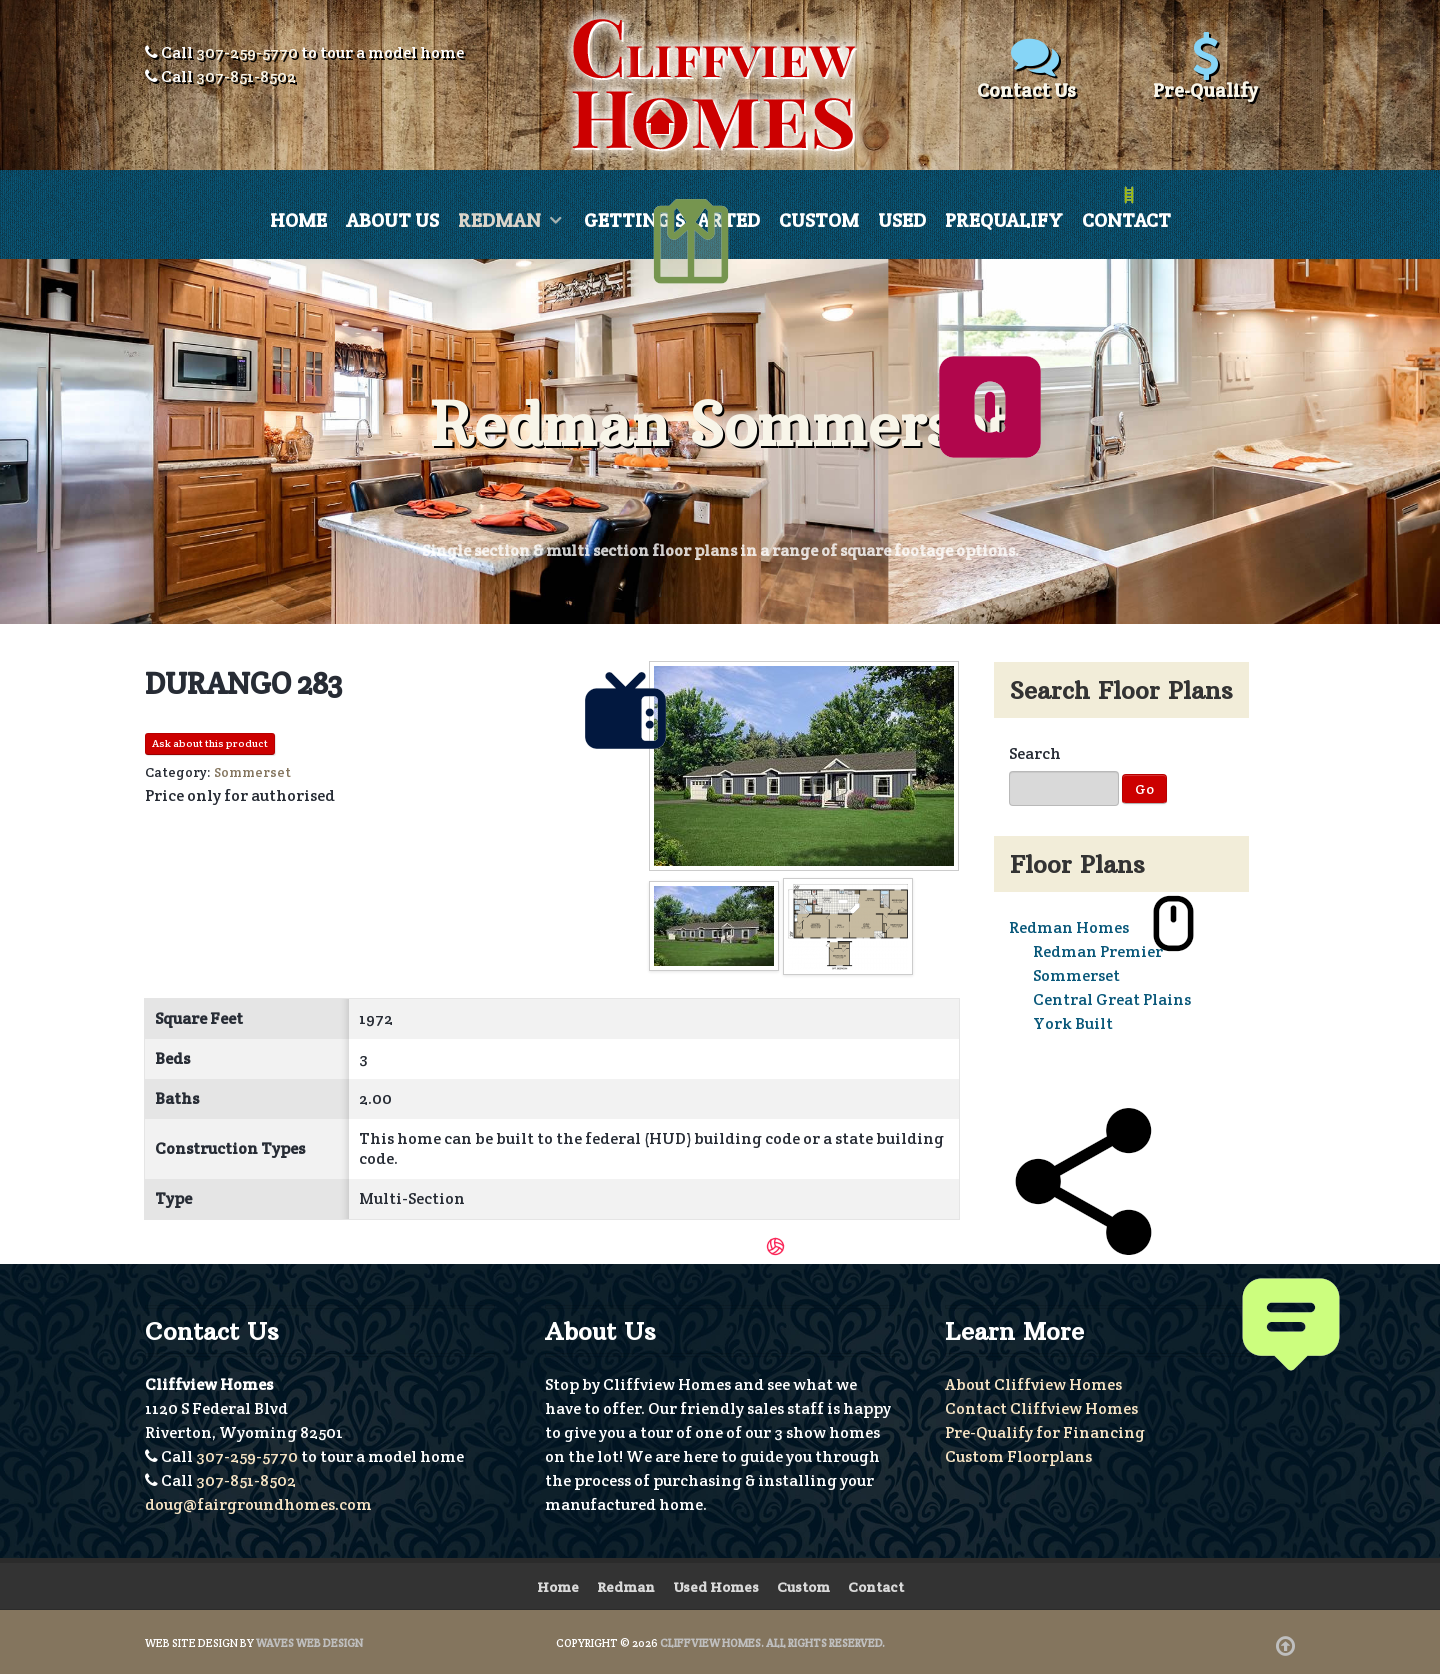 Image resolution: width=1440 pixels, height=1674 pixels. What do you see at coordinates (990, 407) in the screenshot?
I see `represents the letter Q in a keyboard or text input` at bounding box center [990, 407].